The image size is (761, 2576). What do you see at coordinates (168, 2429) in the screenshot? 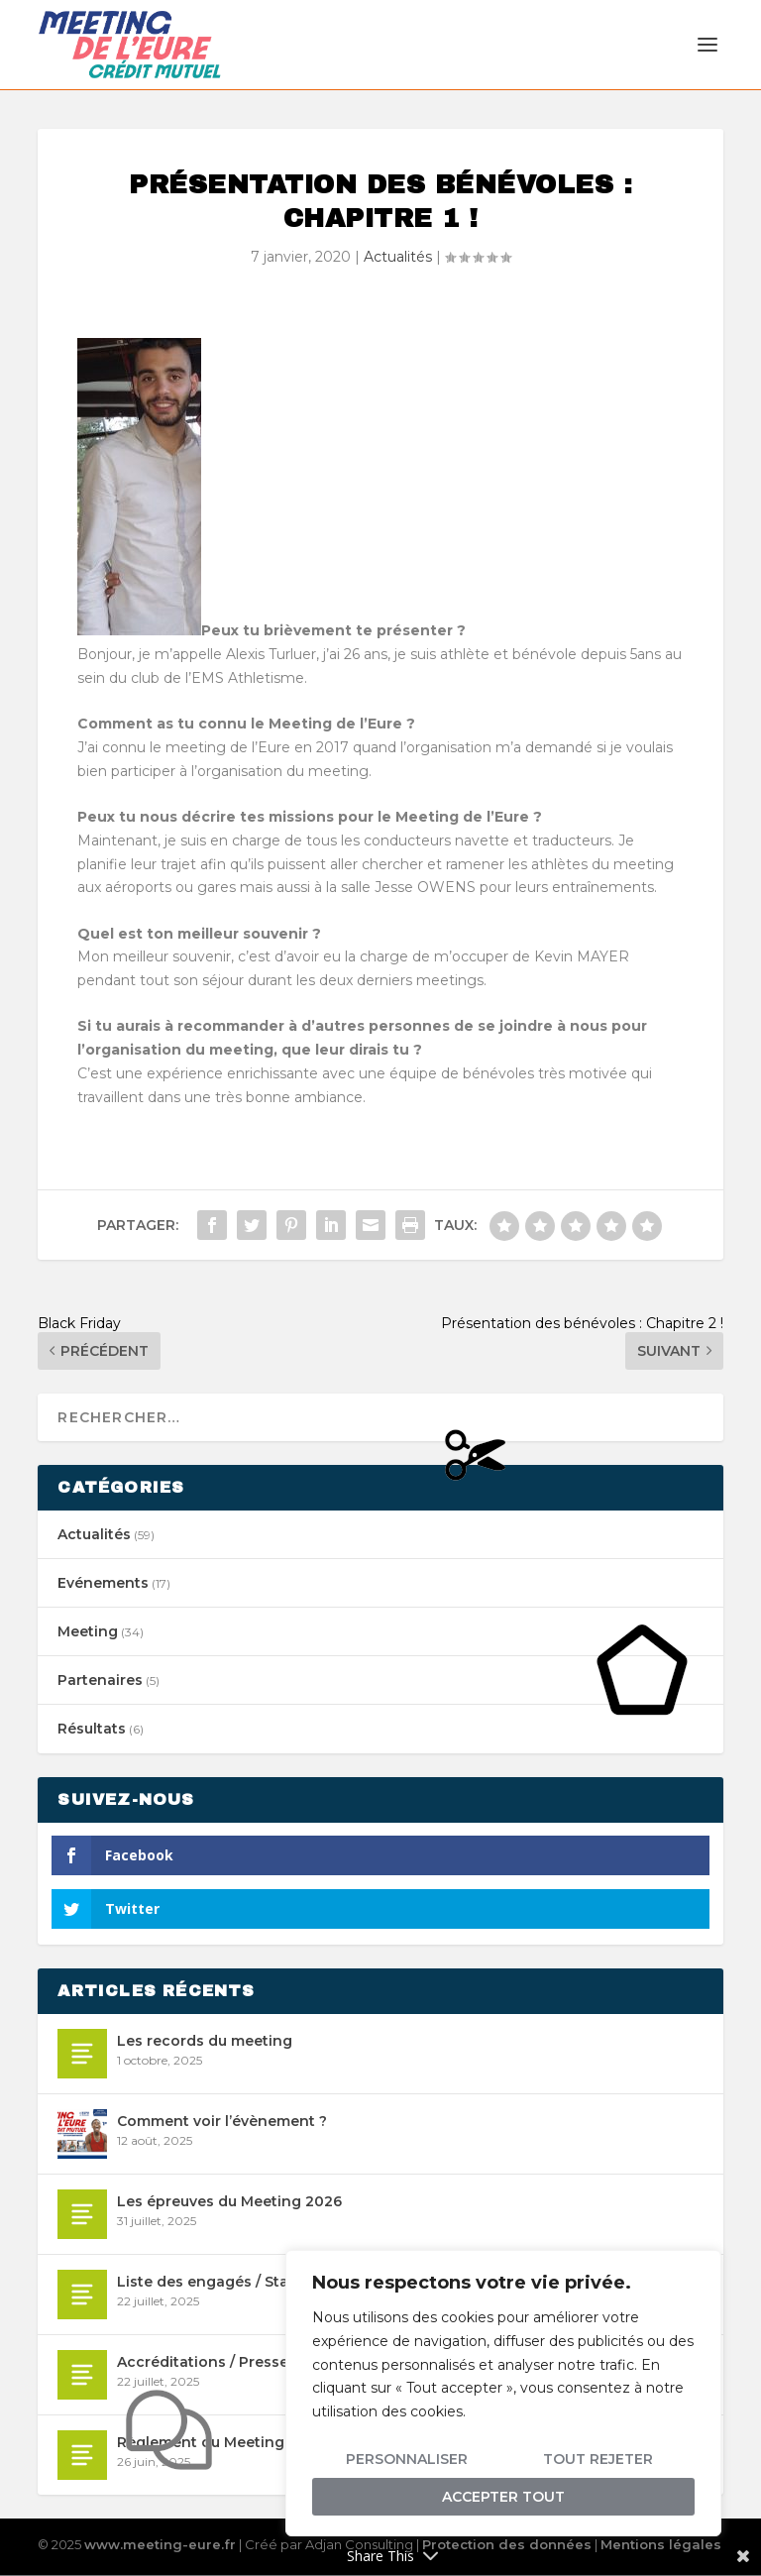
I see `open chat or messaging` at bounding box center [168, 2429].